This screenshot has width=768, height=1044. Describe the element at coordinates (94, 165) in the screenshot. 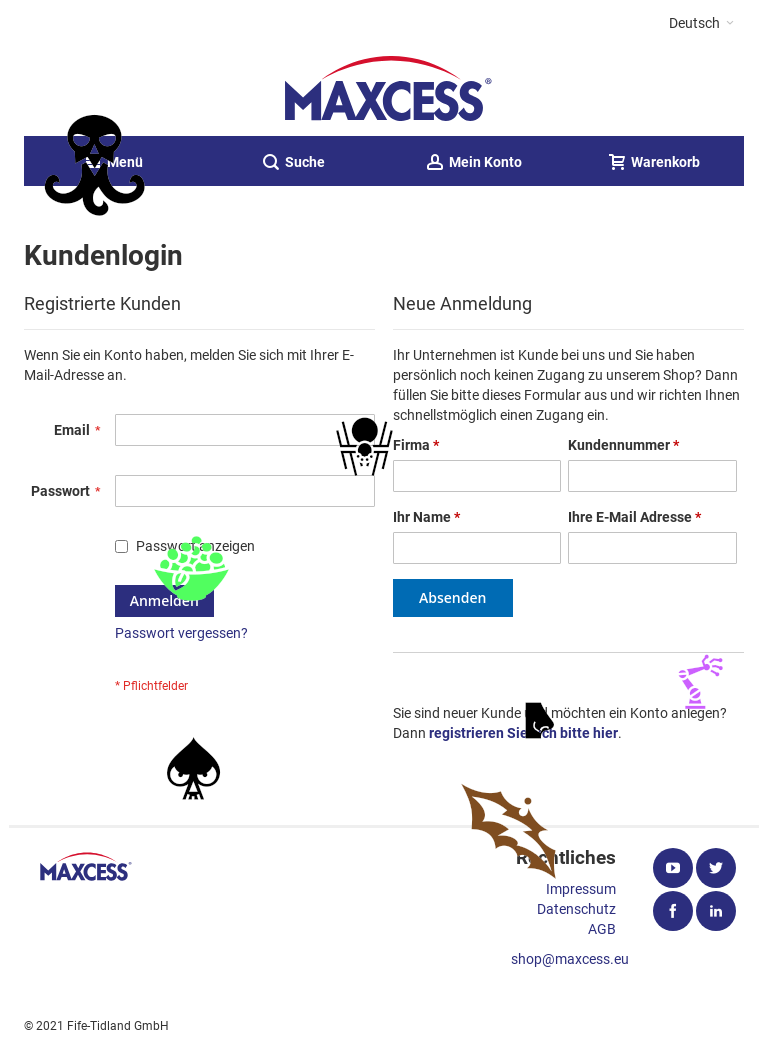

I see `select cthulhu or eldritch horror faction` at that location.